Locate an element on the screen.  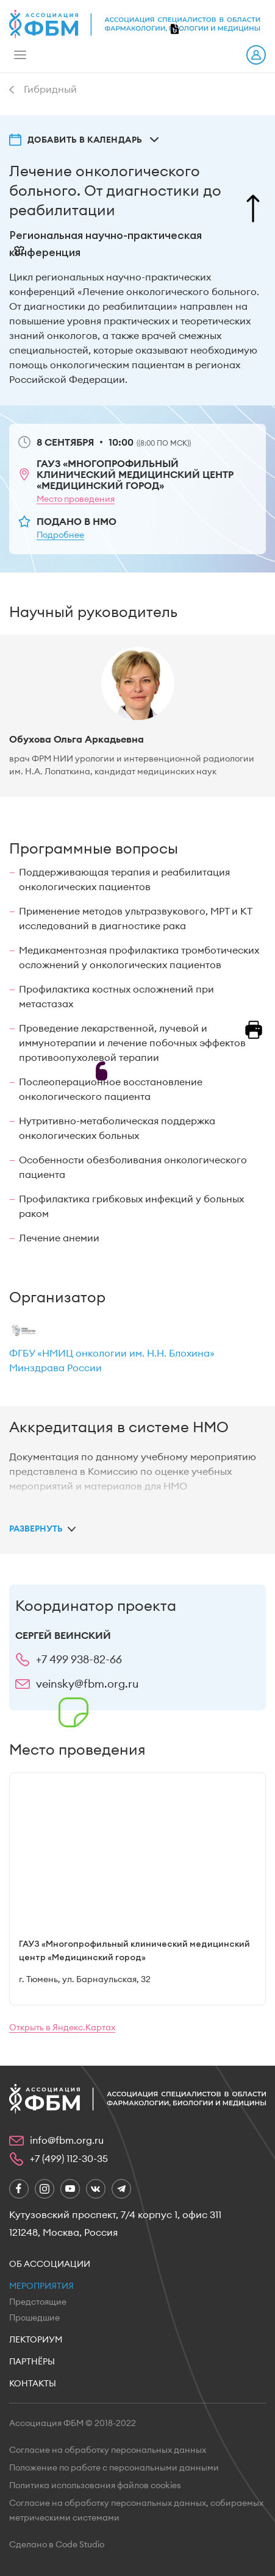
print the current document is located at coordinates (254, 1030).